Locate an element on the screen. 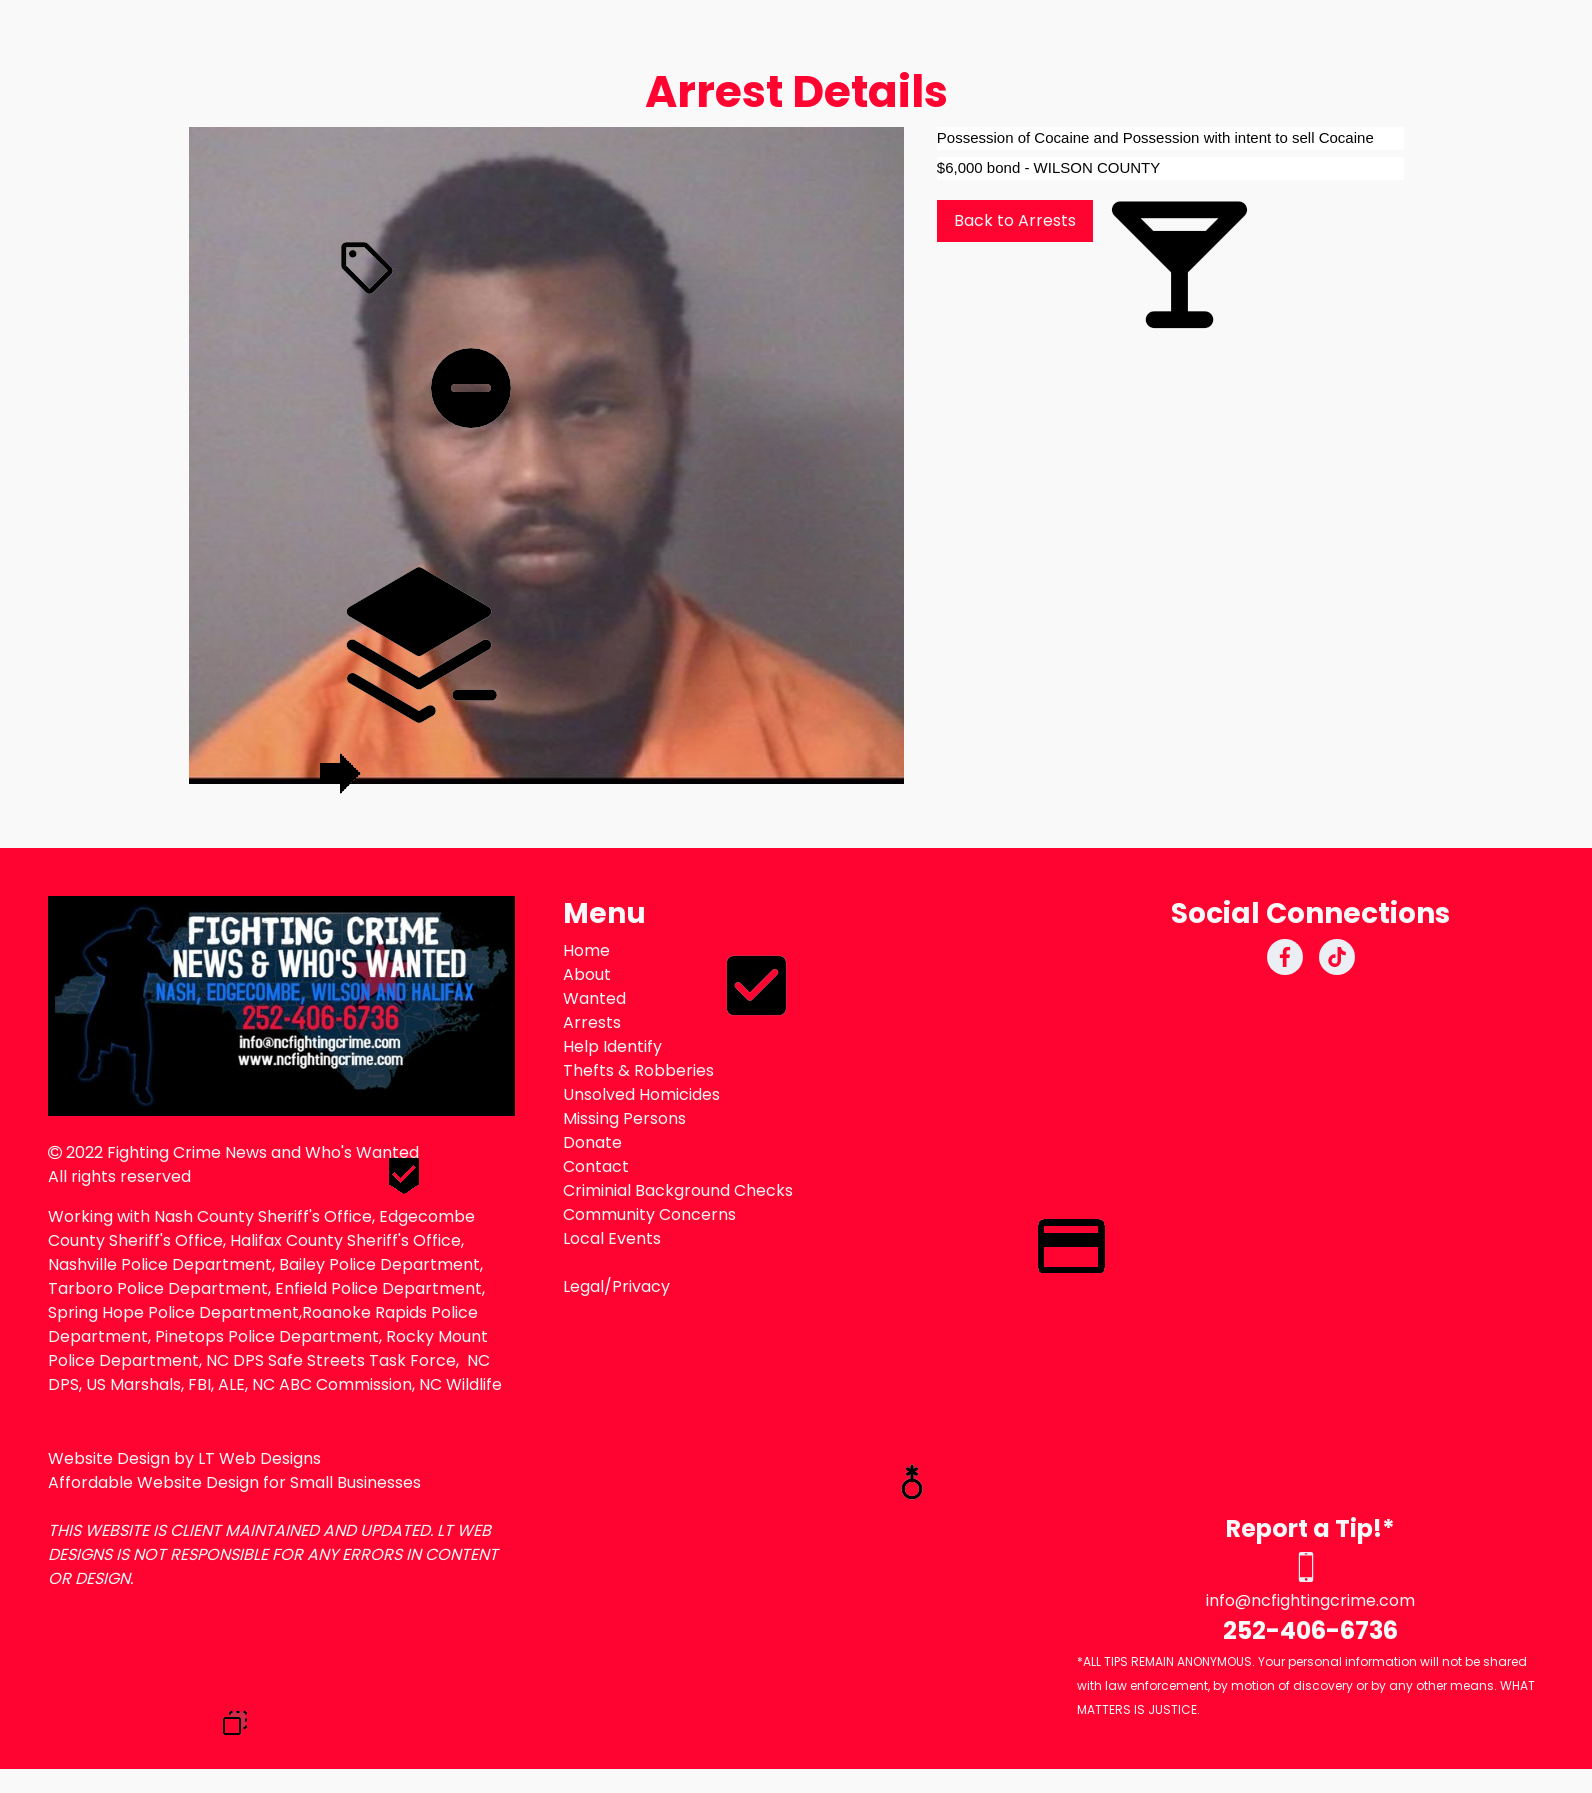 The image size is (1592, 1793). mark location as visited is located at coordinates (404, 1176).